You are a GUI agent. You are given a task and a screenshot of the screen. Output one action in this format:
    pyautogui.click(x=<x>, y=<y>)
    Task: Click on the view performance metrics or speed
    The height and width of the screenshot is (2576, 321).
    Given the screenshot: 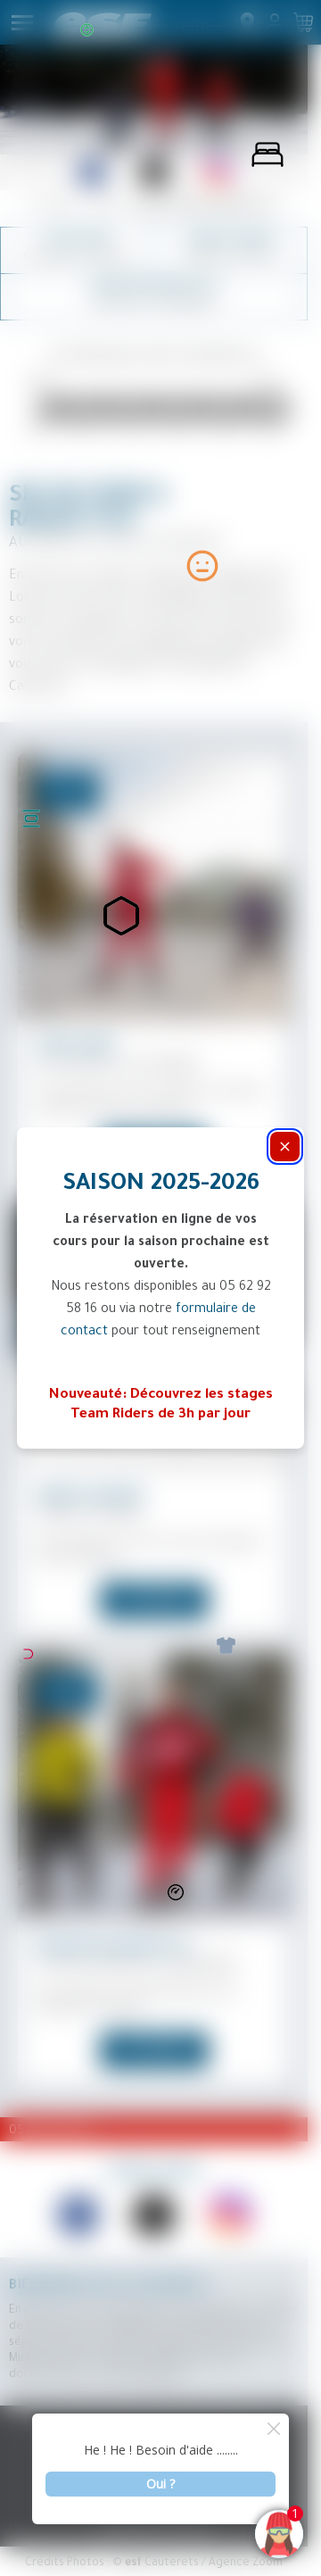 What is the action you would take?
    pyautogui.click(x=176, y=1892)
    